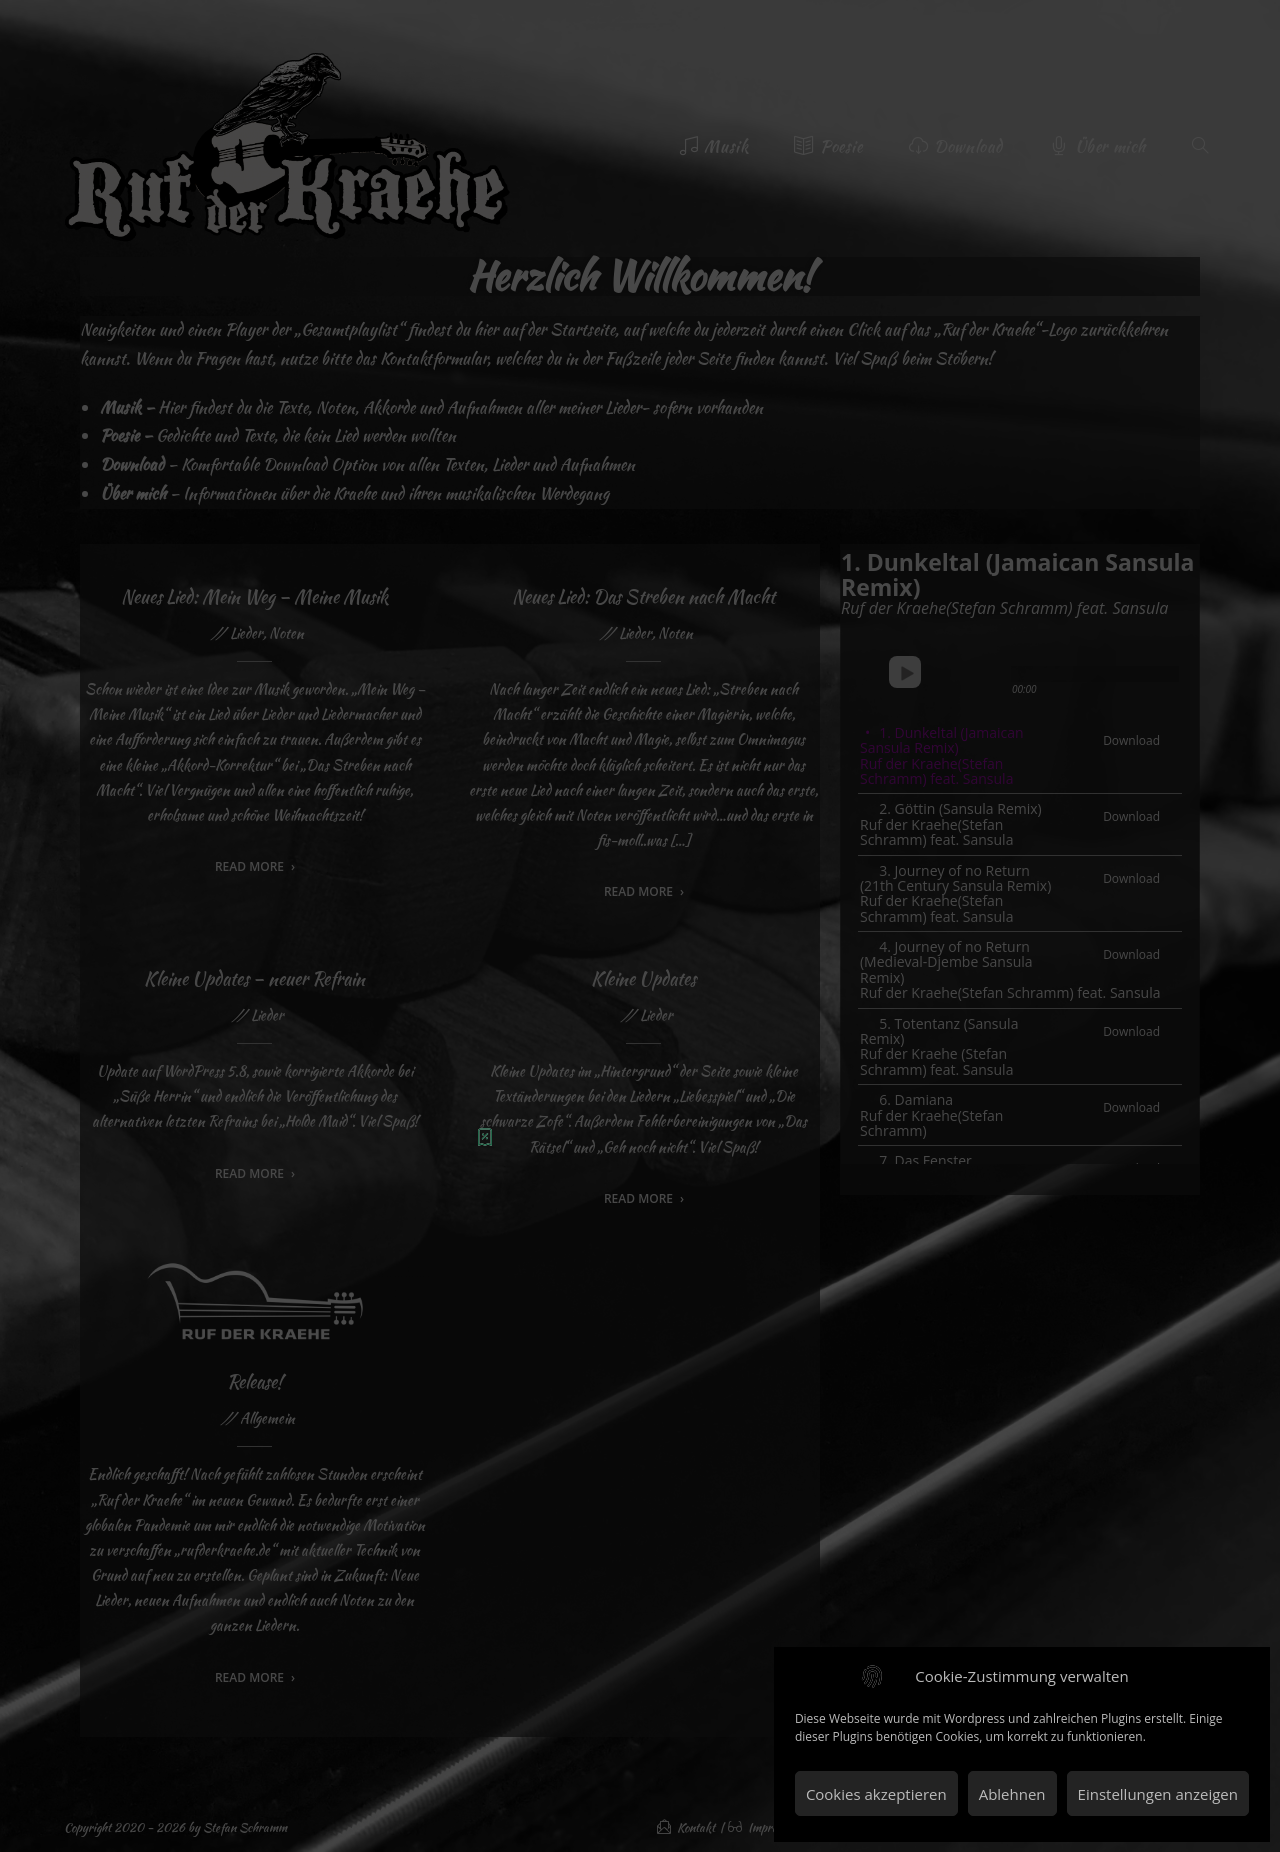 This screenshot has width=1280, height=1852. Describe the element at coordinates (872, 1676) in the screenshot. I see `authenticate with fingerprint` at that location.